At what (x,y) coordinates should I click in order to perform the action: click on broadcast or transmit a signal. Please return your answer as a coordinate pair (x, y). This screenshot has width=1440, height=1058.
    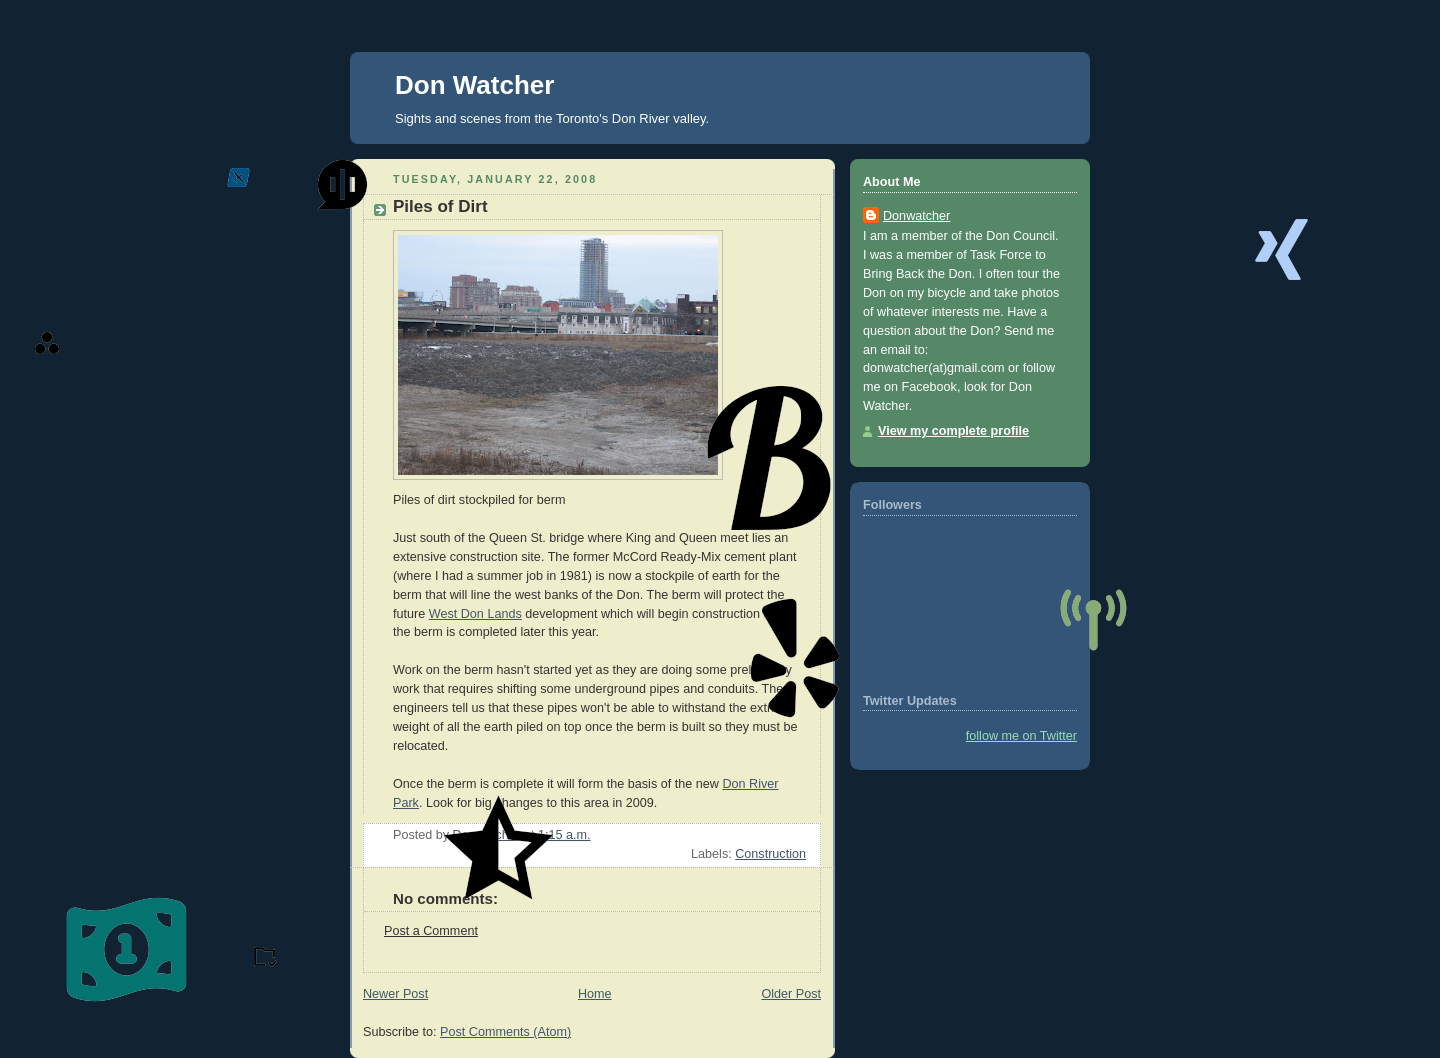
    Looking at the image, I should click on (1093, 619).